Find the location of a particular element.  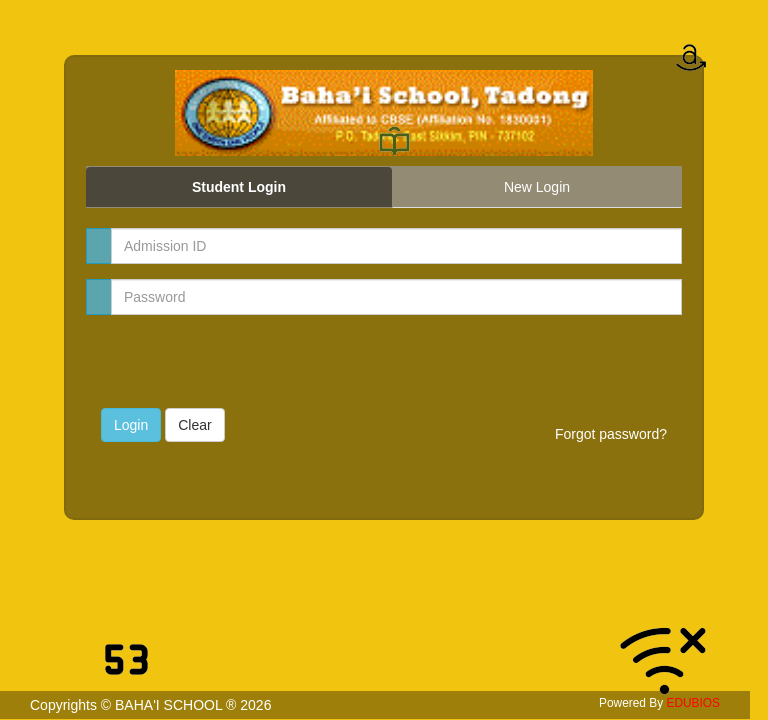

indicates no wifi connection available is located at coordinates (664, 659).